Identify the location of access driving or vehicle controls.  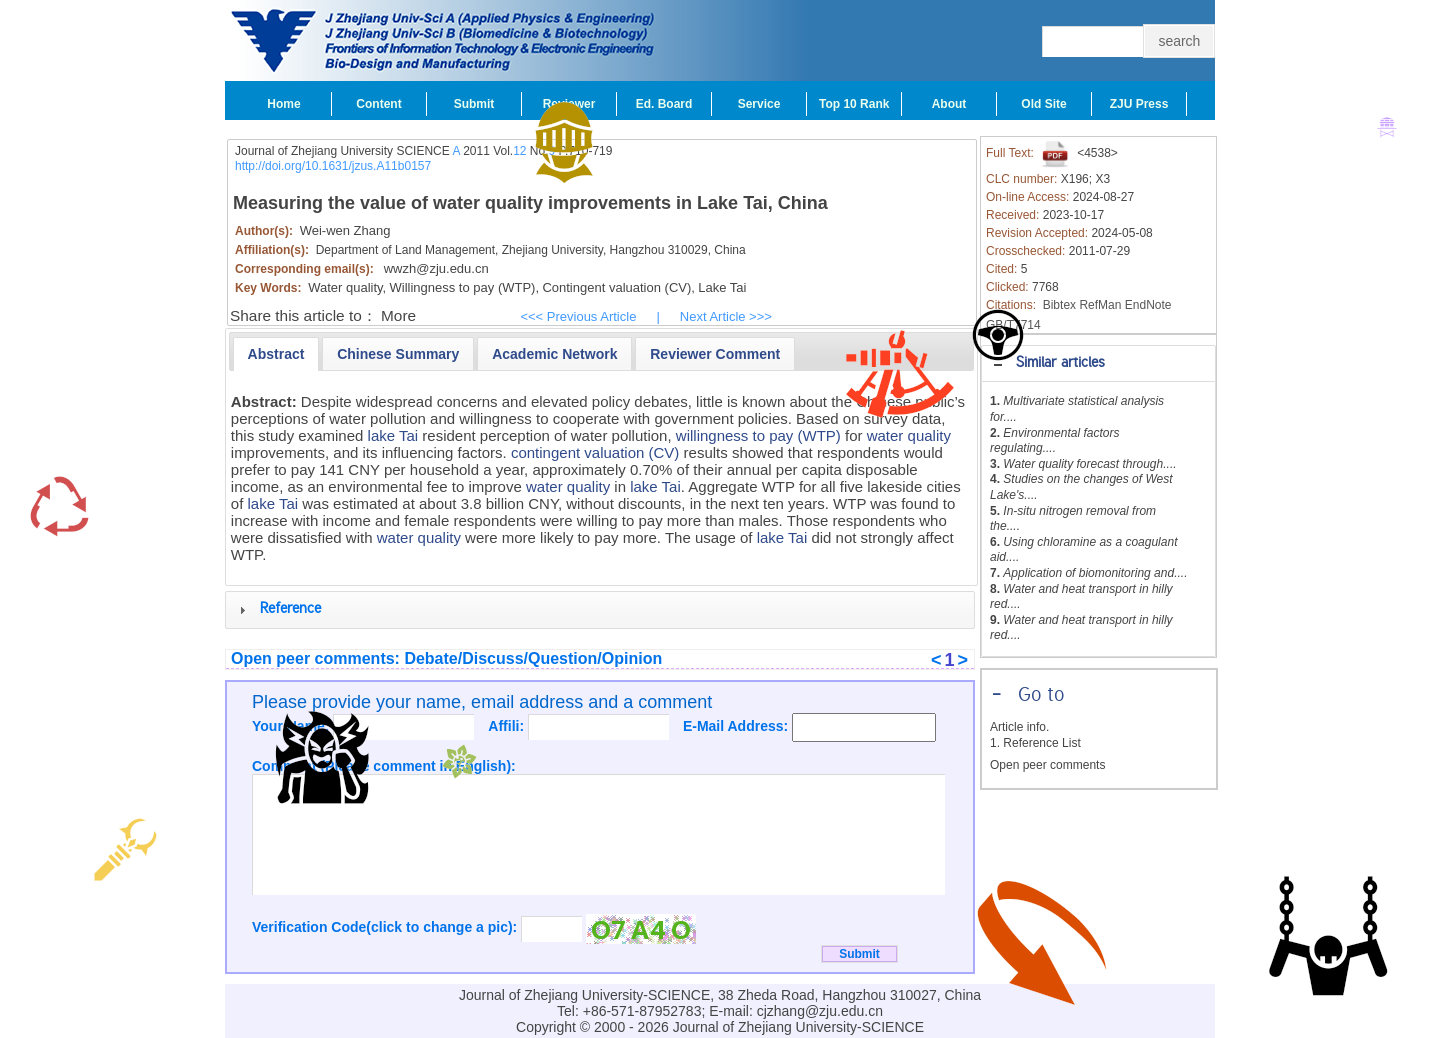
(998, 335).